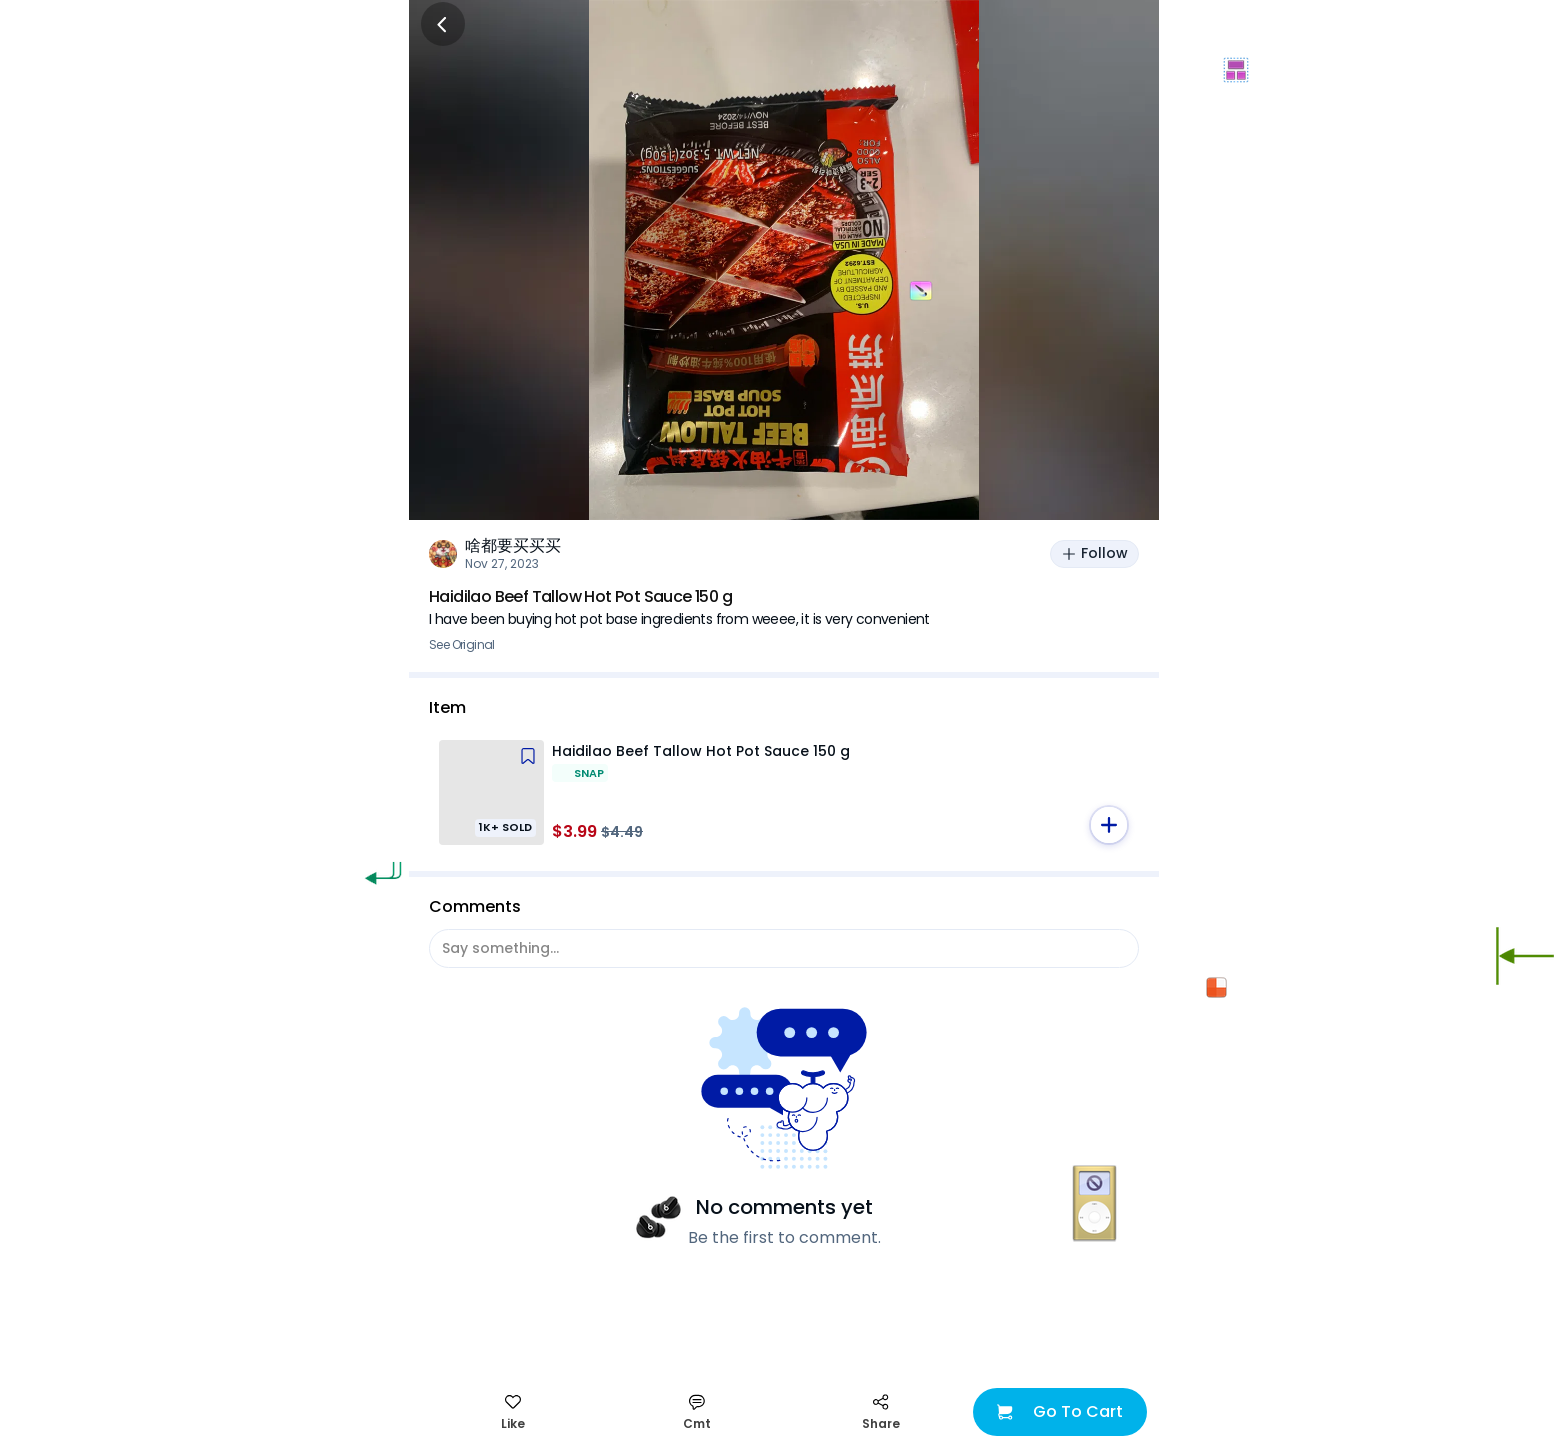 The width and height of the screenshot is (1568, 1456). I want to click on beats wireless earbuds device icon, so click(658, 1217).